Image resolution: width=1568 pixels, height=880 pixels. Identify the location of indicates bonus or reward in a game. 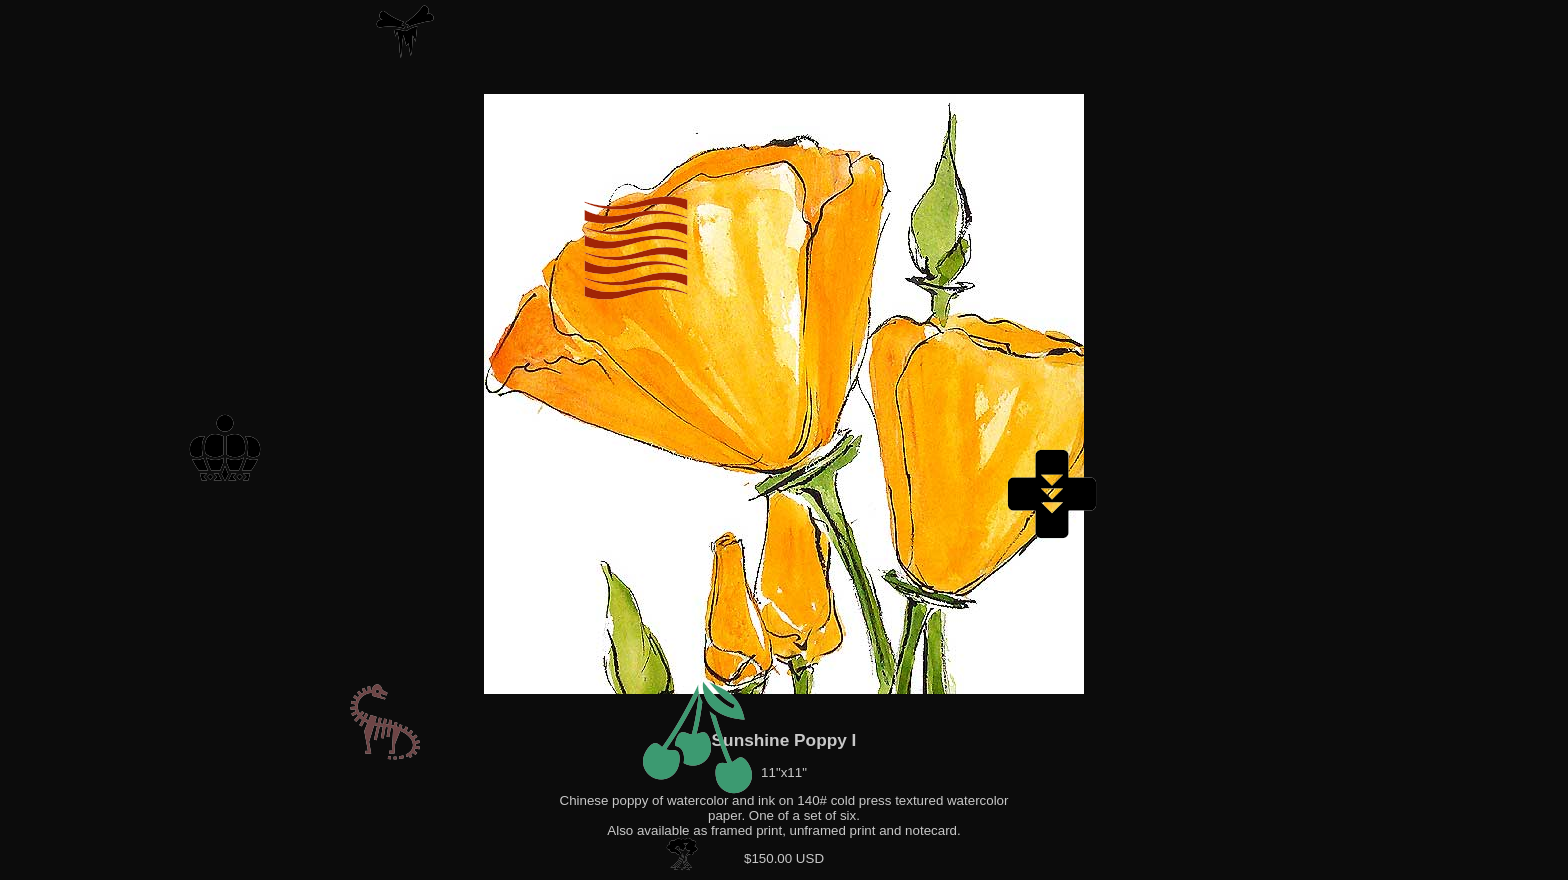
(697, 735).